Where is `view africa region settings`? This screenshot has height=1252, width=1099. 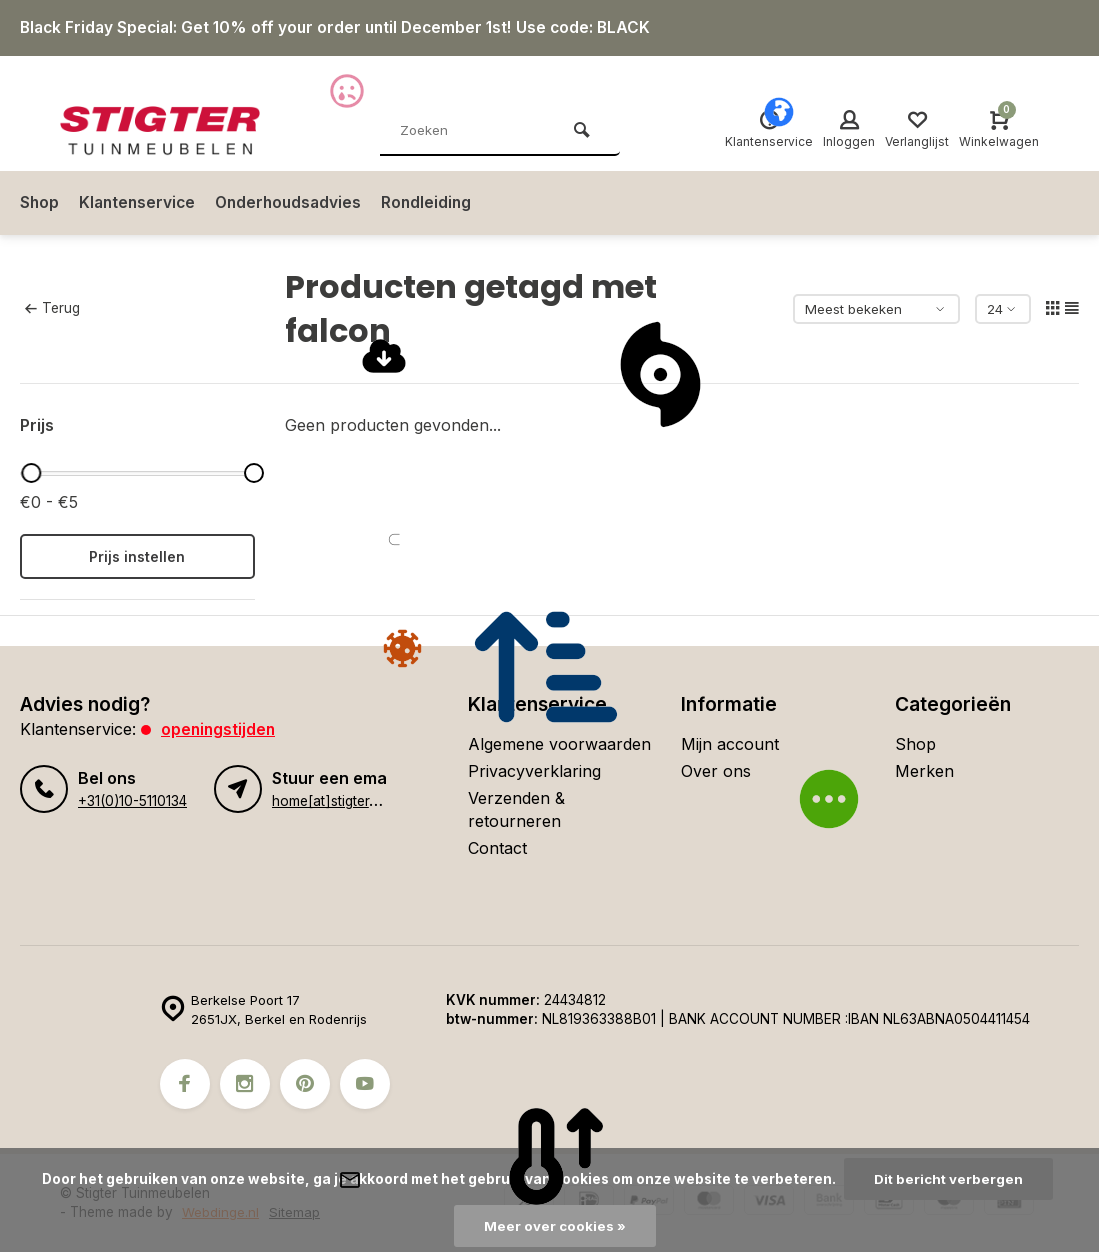
view africa region settings is located at coordinates (779, 112).